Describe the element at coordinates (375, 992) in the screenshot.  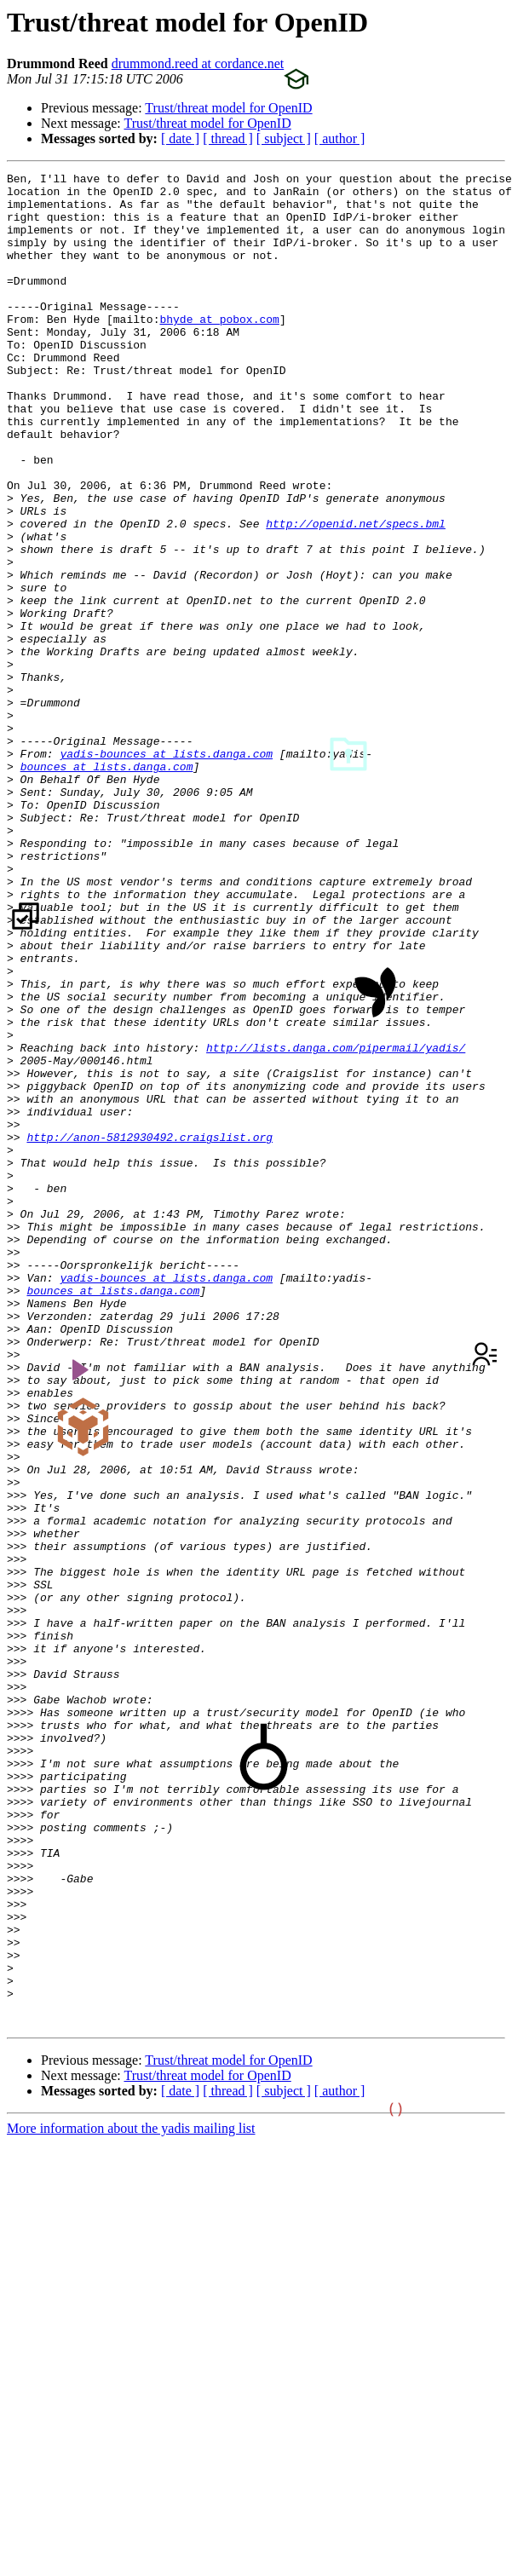
I see `yii php framework logo` at that location.